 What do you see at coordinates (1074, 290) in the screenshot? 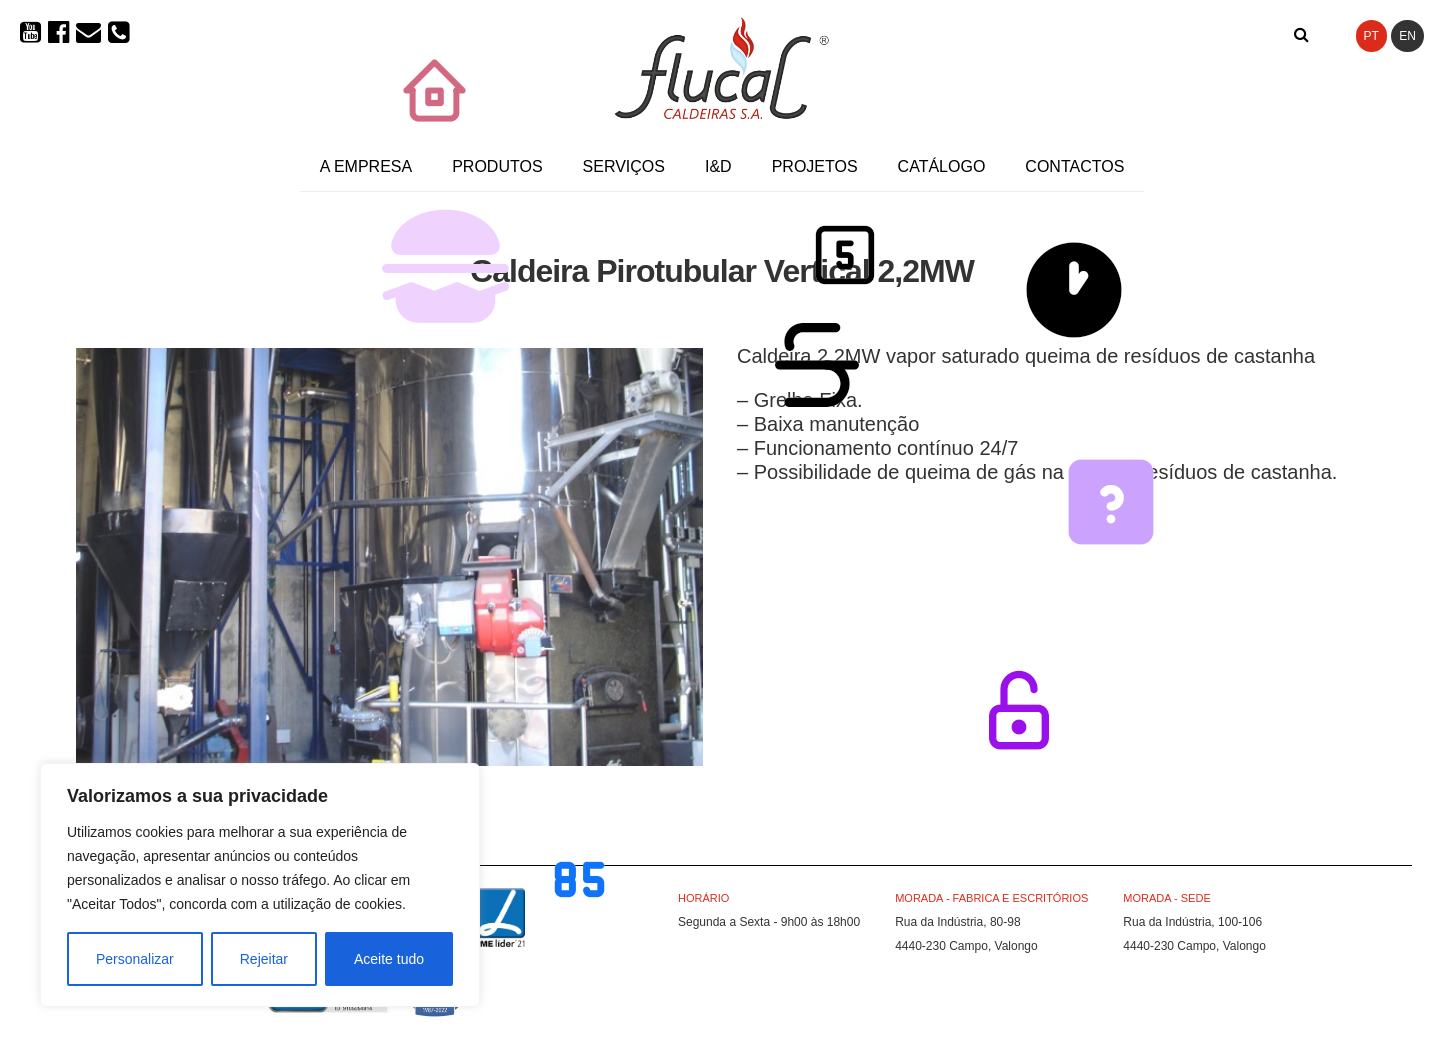
I see `indicates the current time is 1 o'clock` at bounding box center [1074, 290].